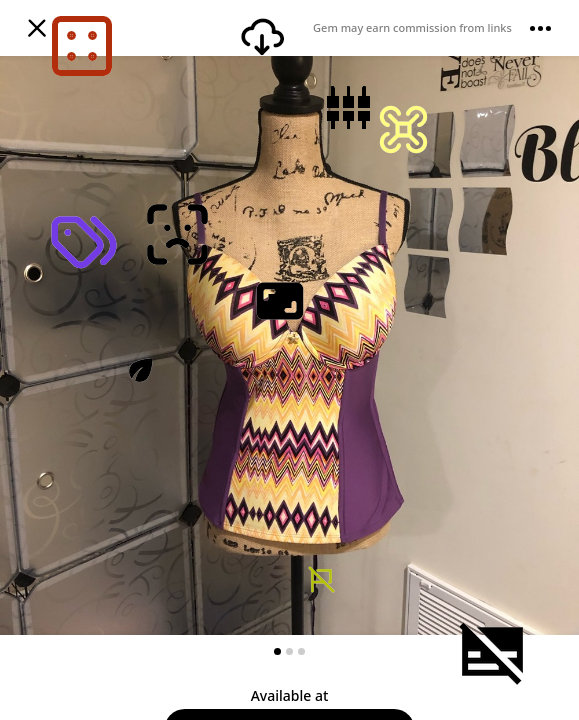 This screenshot has width=579, height=720. Describe the element at coordinates (492, 651) in the screenshot. I see `turn off subtitles or closed captions` at that location.